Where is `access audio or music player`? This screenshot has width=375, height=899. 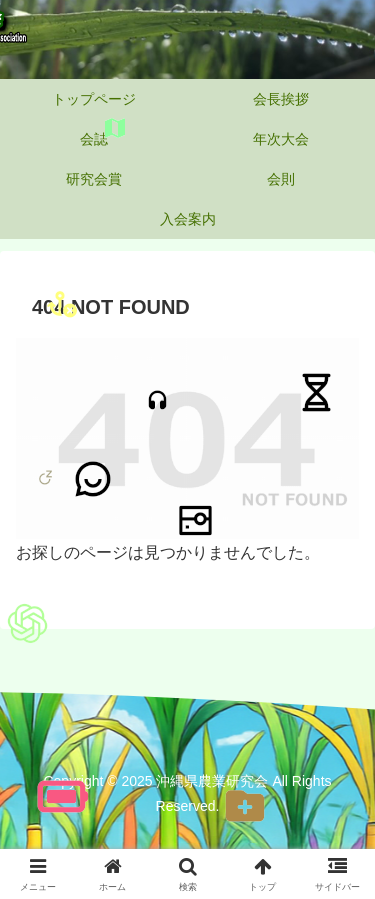
access audio or music player is located at coordinates (157, 400).